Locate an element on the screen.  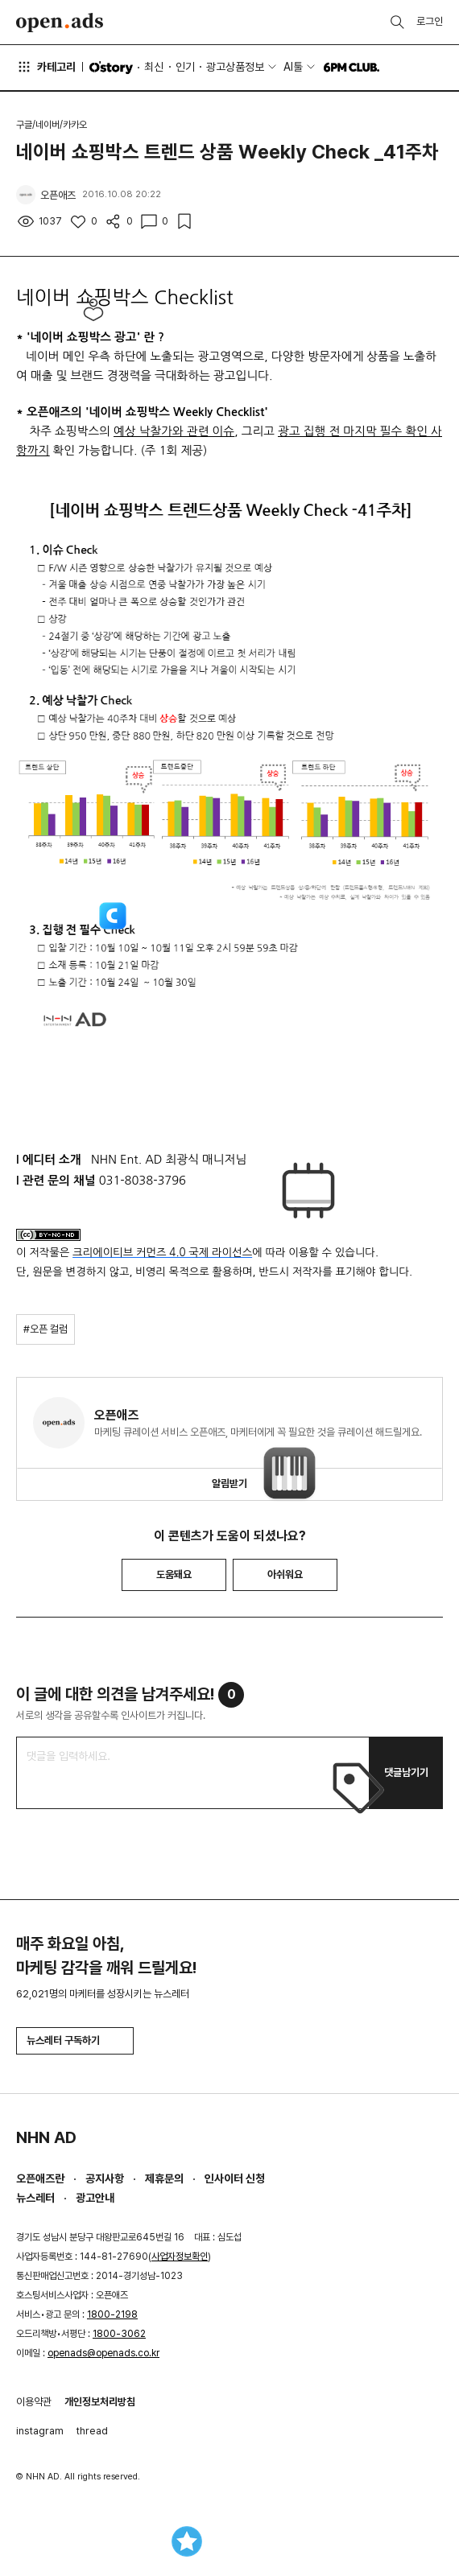
view system hardware information is located at coordinates (308, 1189).